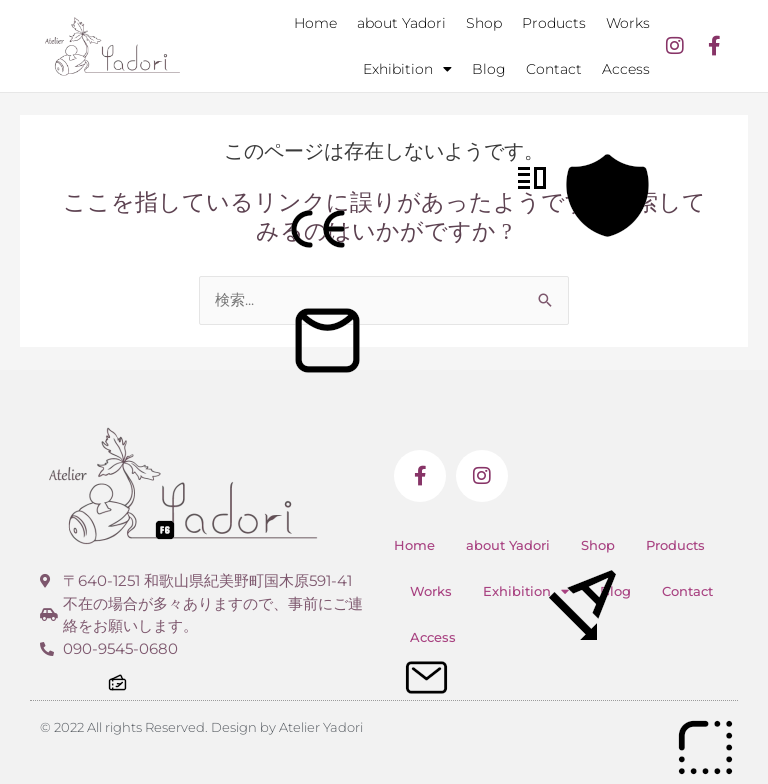  I want to click on open your email inbox, so click(426, 677).